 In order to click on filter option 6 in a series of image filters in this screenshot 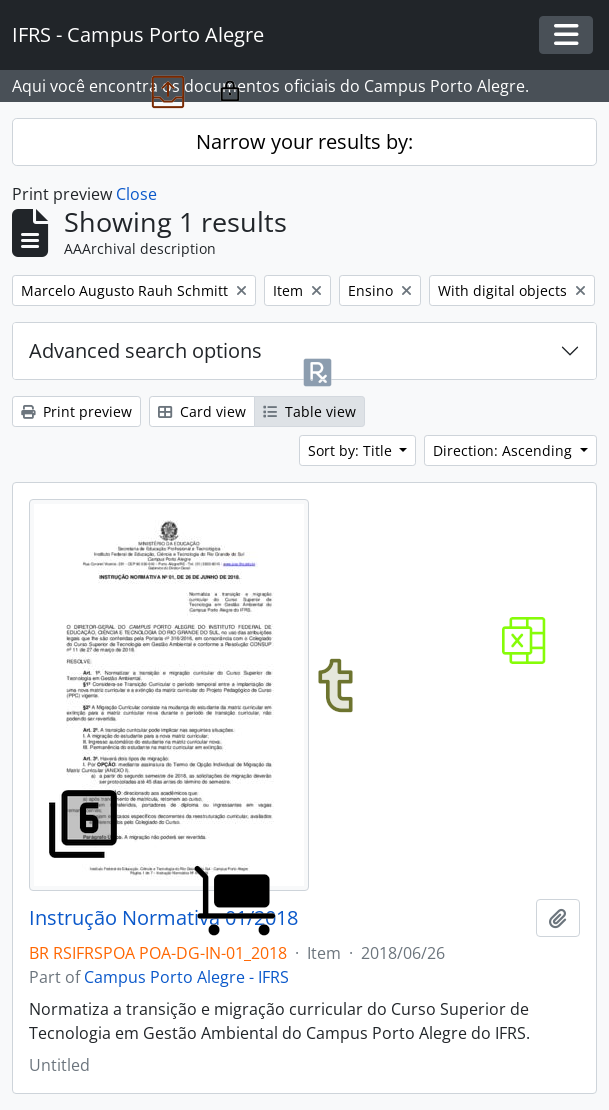, I will do `click(83, 824)`.